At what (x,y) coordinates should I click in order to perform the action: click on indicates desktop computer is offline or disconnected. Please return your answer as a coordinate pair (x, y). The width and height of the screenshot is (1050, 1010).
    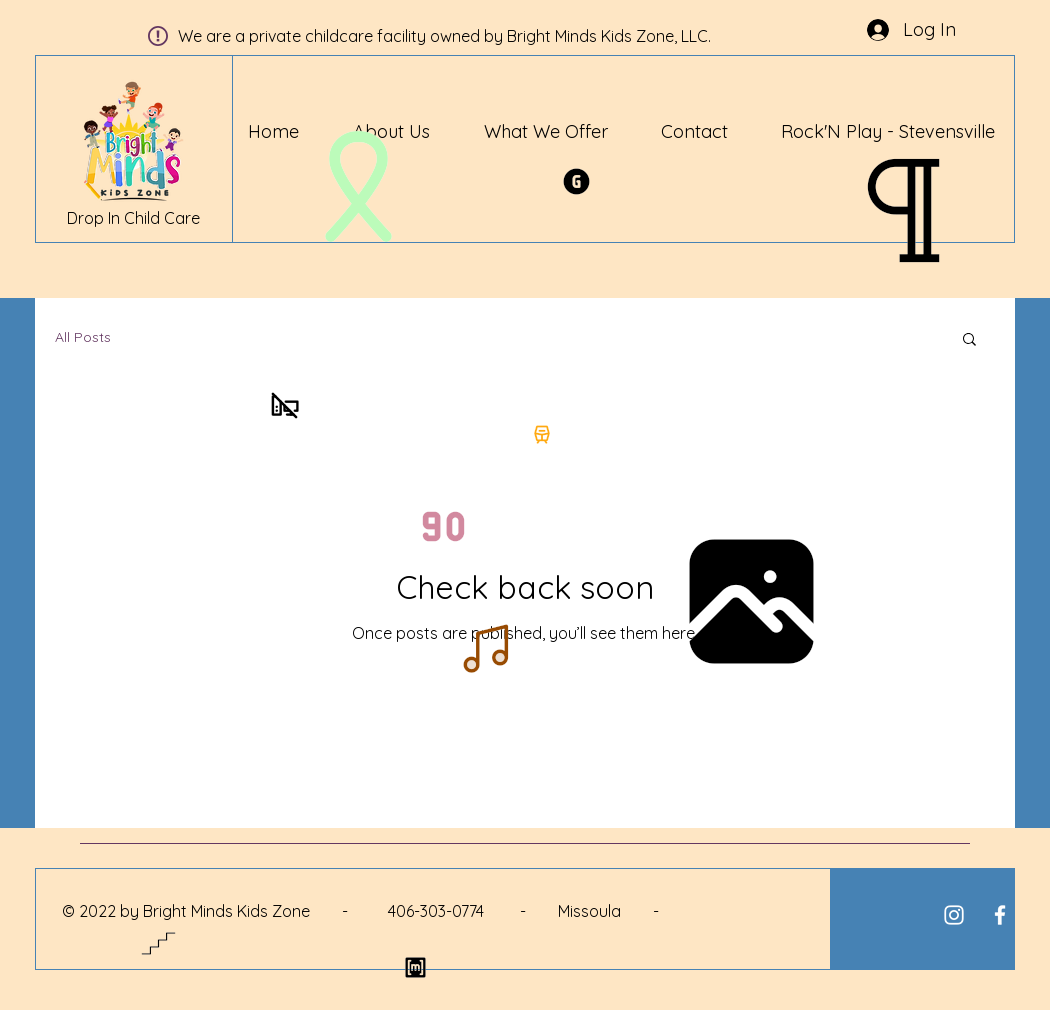
    Looking at the image, I should click on (284, 405).